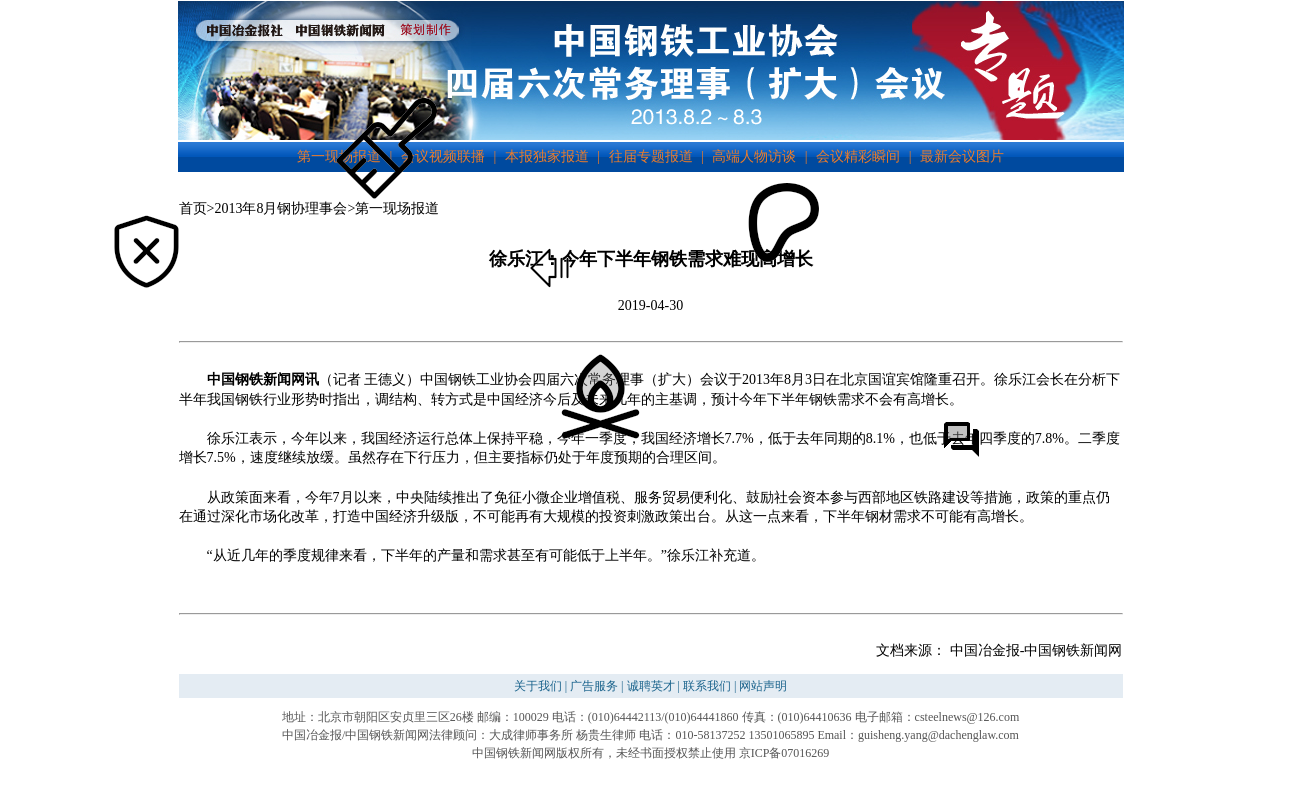 Image resolution: width=1301 pixels, height=789 pixels. What do you see at coordinates (388, 146) in the screenshot?
I see `access painting or drawing tools` at bounding box center [388, 146].